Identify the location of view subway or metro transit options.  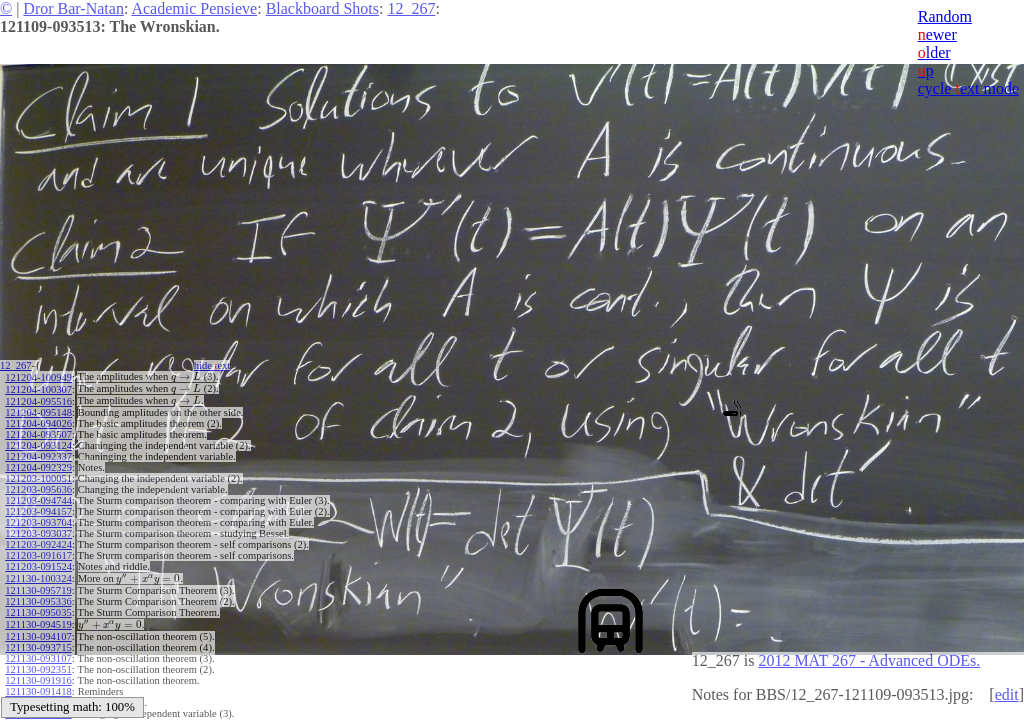
(610, 623).